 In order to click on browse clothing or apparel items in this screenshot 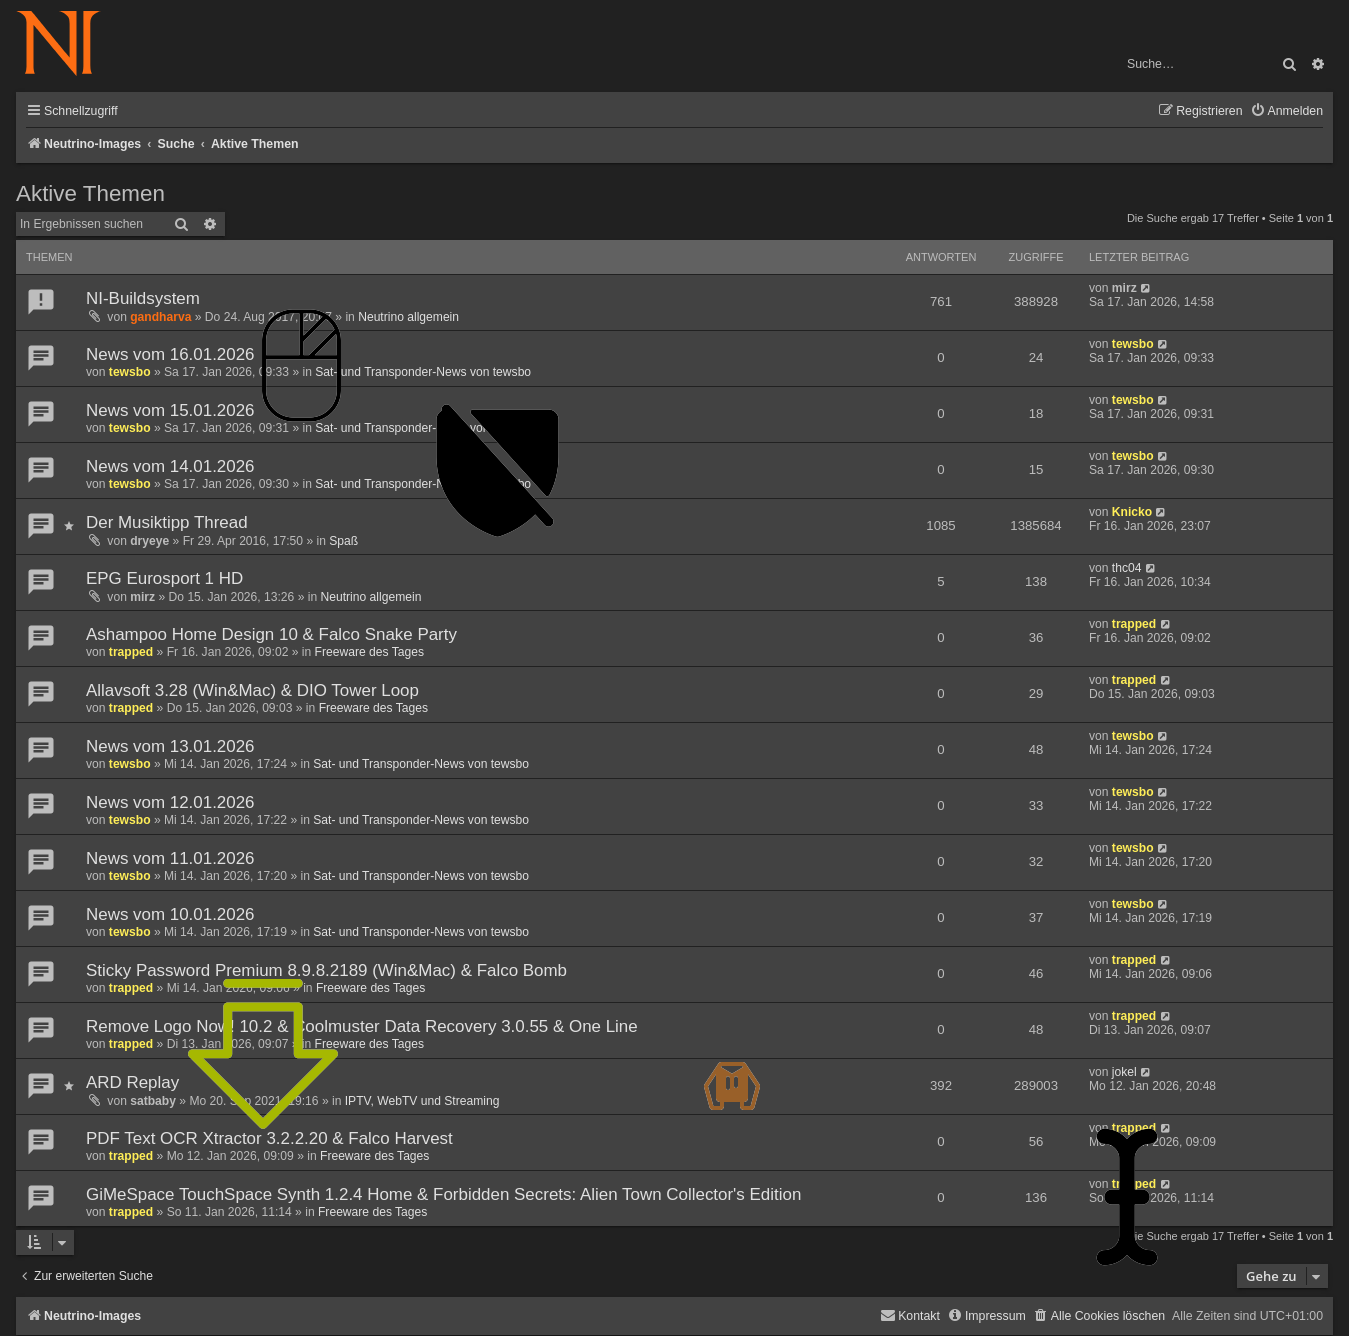, I will do `click(732, 1086)`.